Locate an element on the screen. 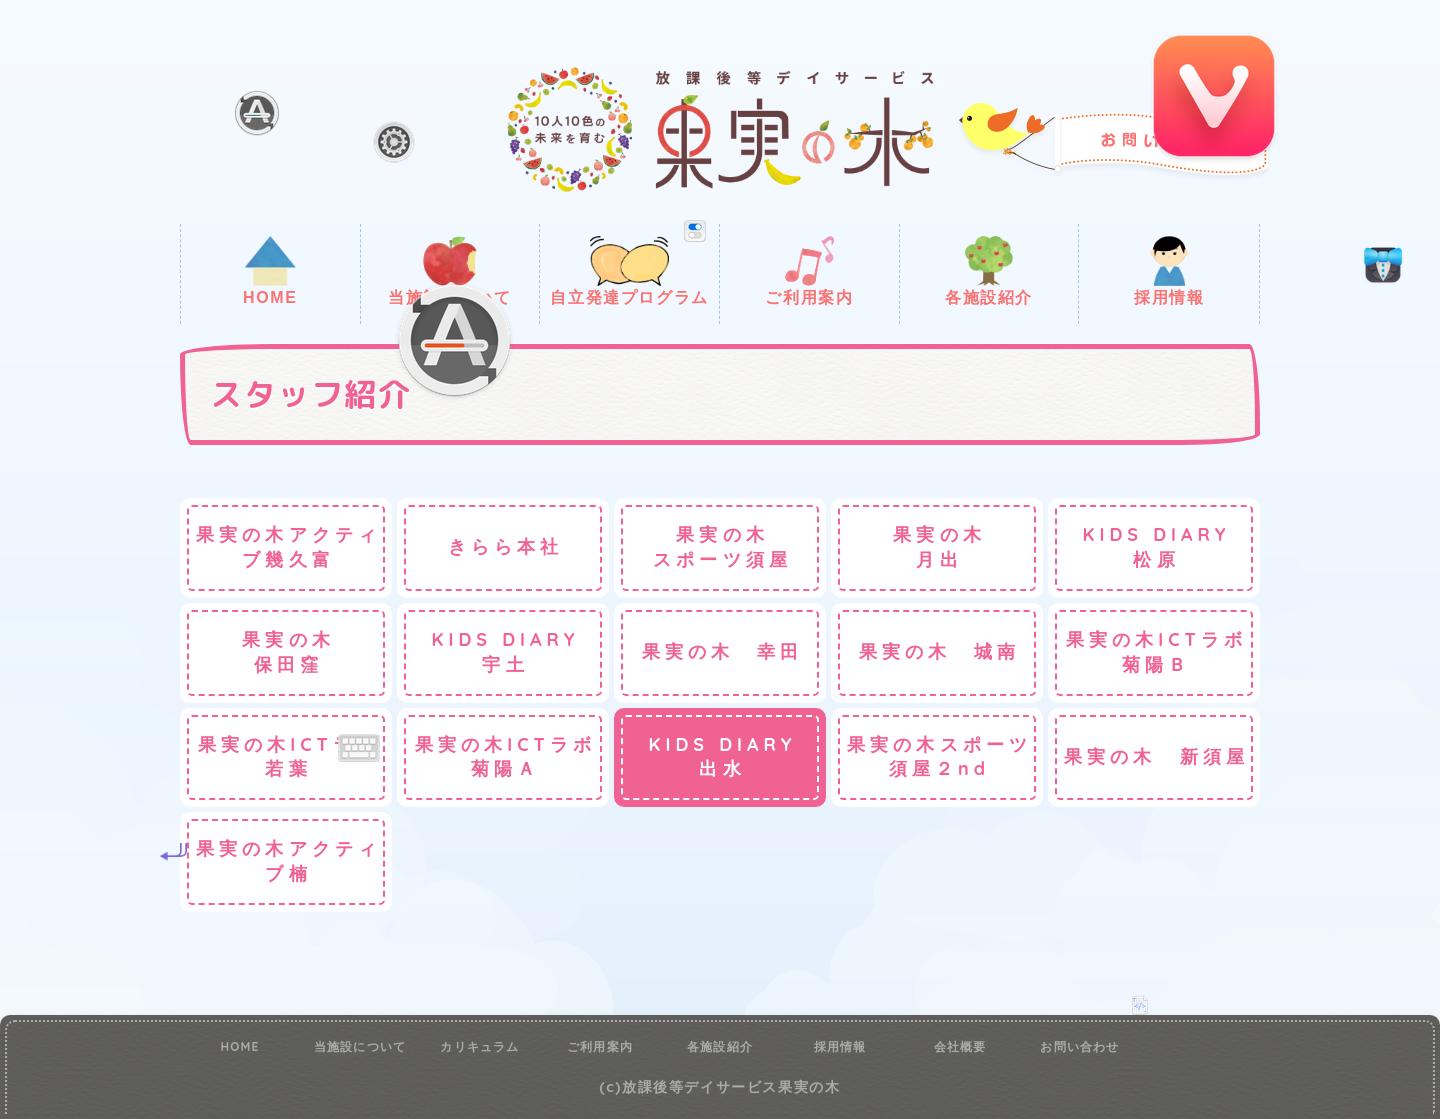 The image size is (1440, 1119). check for available software updates is located at coordinates (454, 340).